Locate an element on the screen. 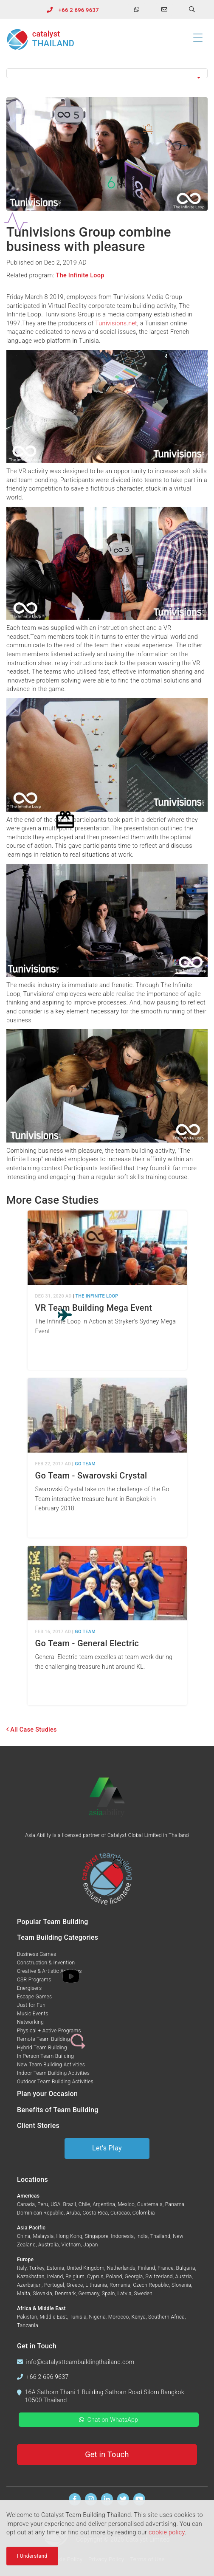 The height and width of the screenshot is (2576, 214). view your shopping bag is located at coordinates (102, 368).